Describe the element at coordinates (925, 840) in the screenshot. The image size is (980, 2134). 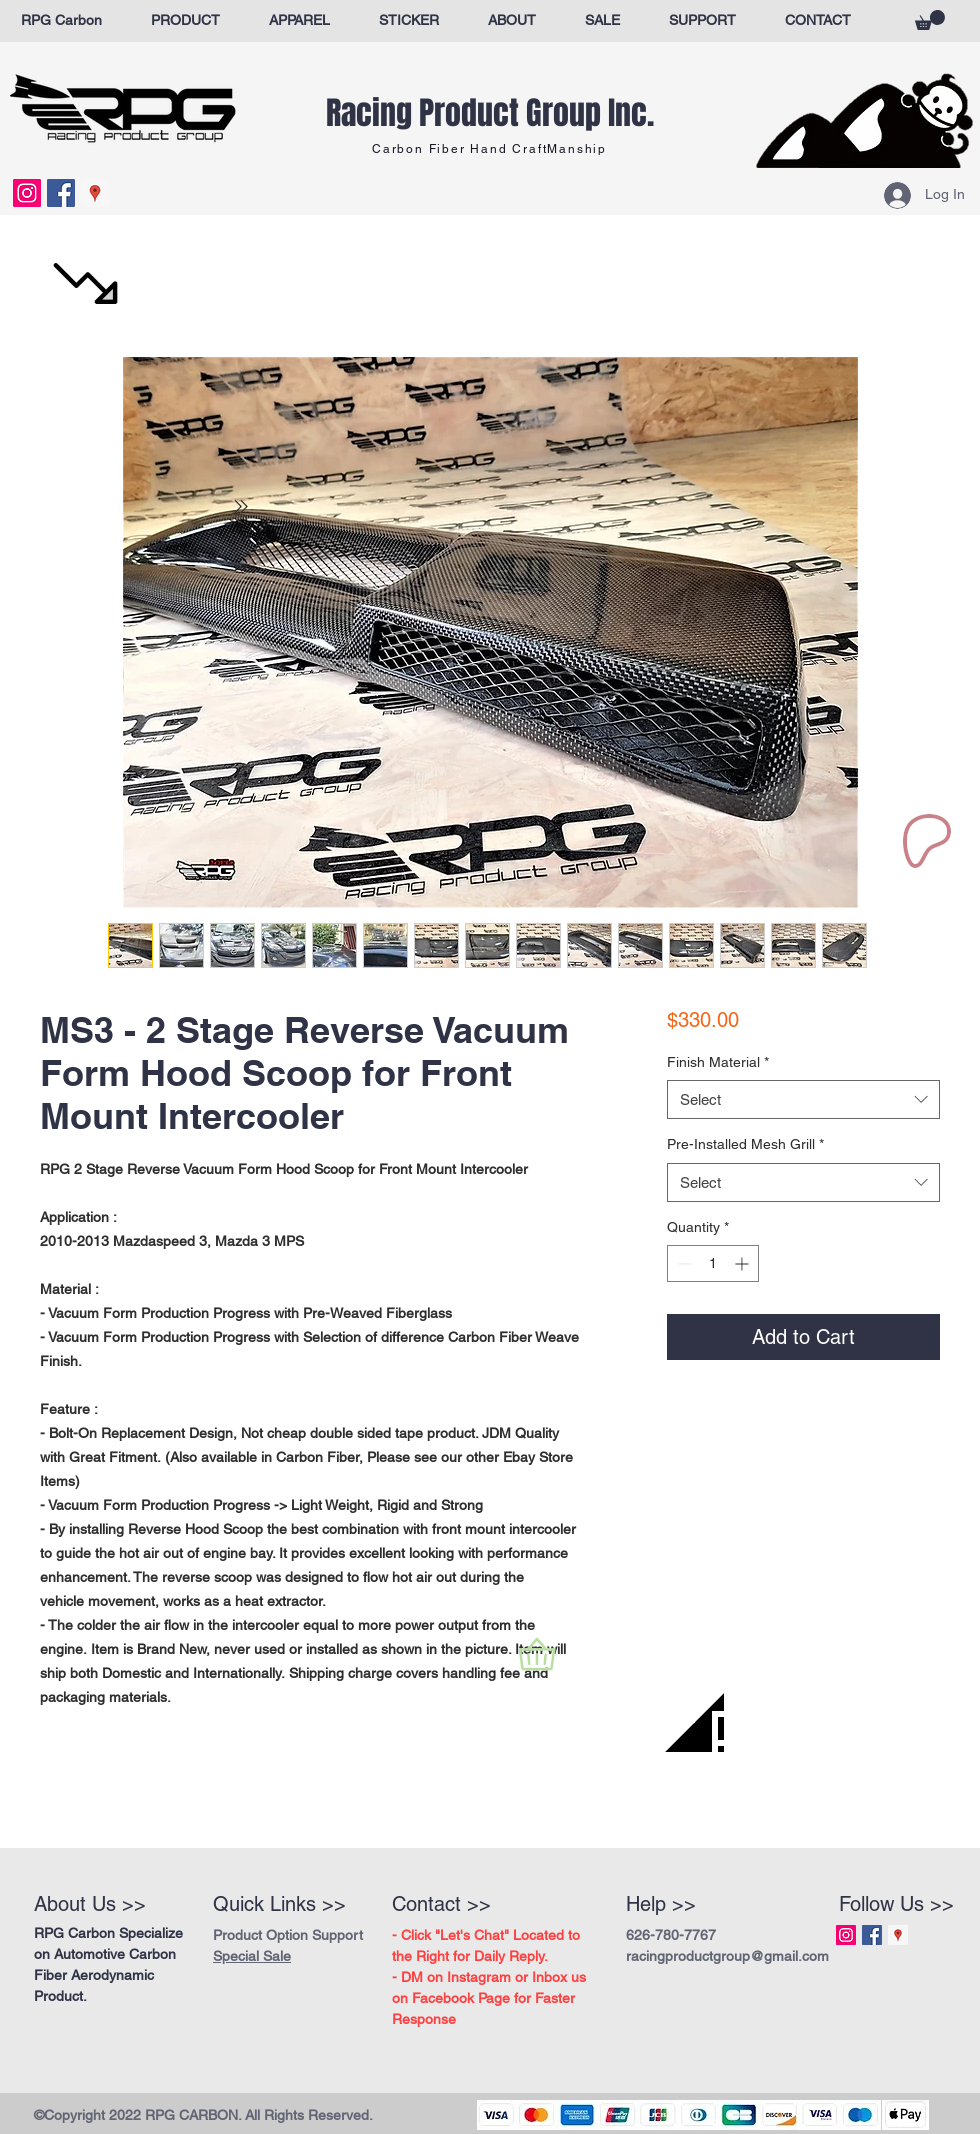
I see `visit patreon page` at that location.